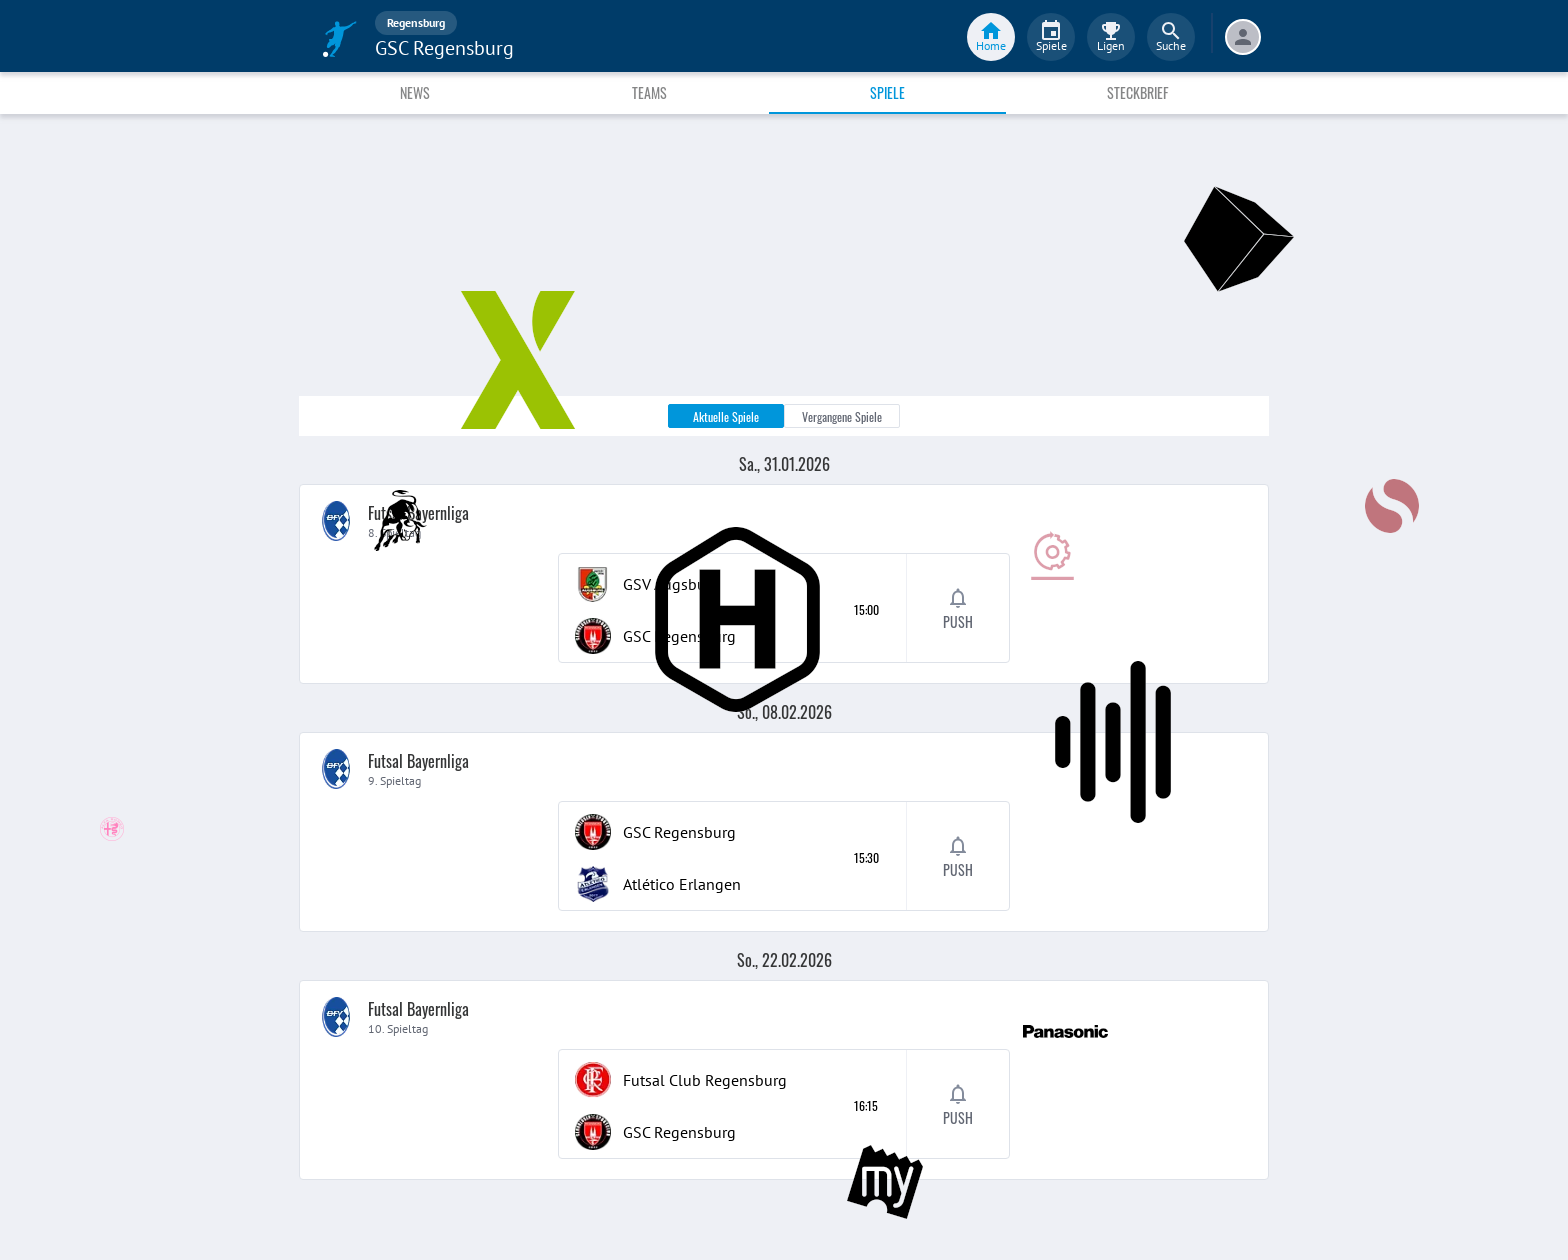 The image size is (1568, 1260). I want to click on JFrog Pipelines logo, so click(1052, 555).